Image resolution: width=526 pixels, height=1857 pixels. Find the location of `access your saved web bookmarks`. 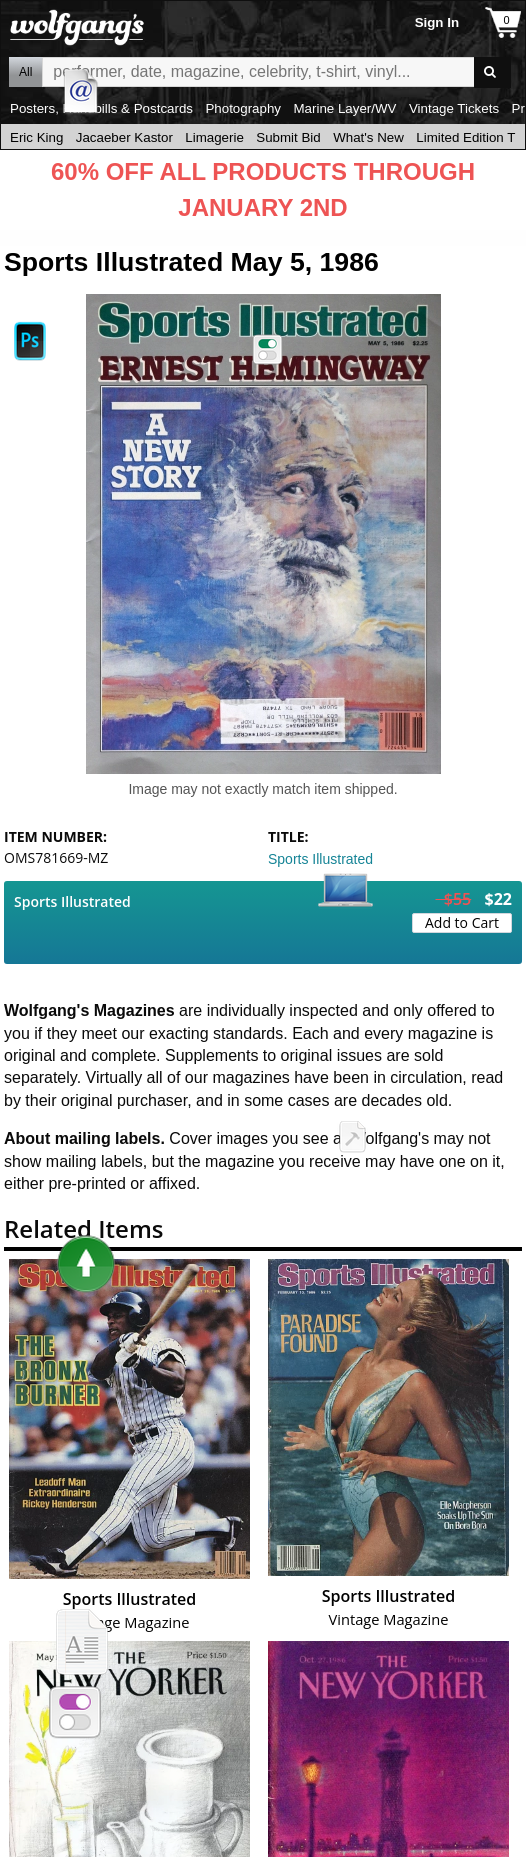

access your saved web bookmarks is located at coordinates (81, 92).